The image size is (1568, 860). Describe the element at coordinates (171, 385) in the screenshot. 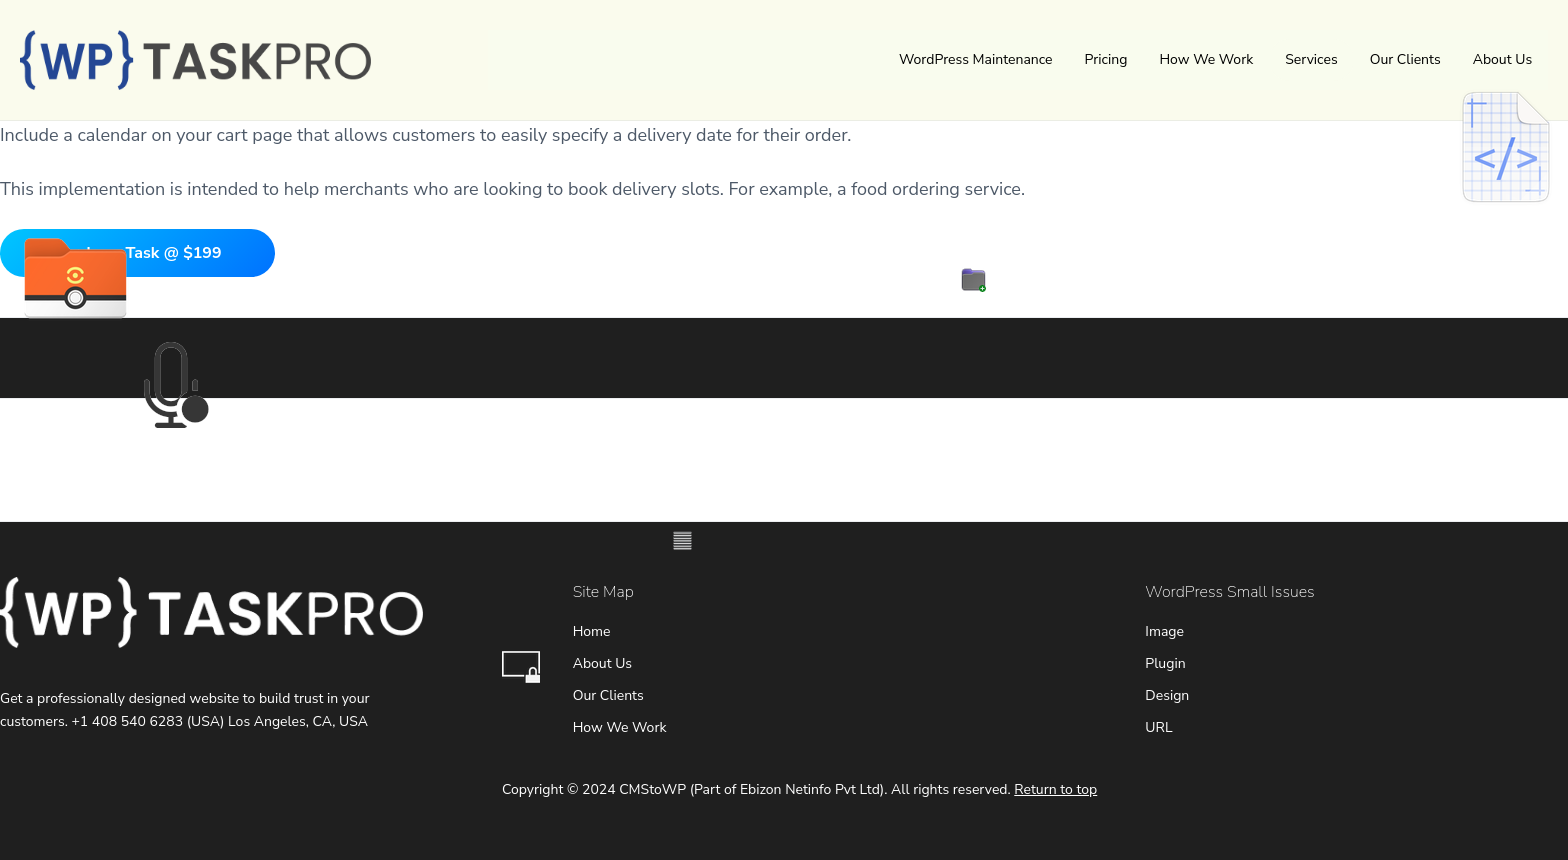

I see `open sound recorder app` at that location.